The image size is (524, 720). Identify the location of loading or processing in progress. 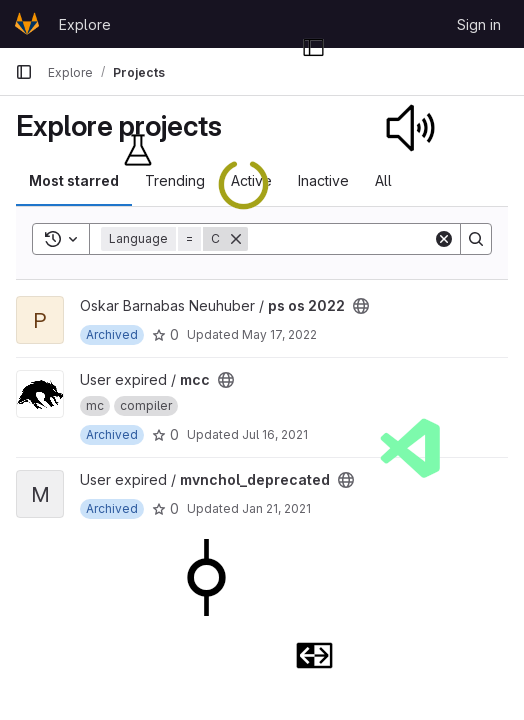
(243, 184).